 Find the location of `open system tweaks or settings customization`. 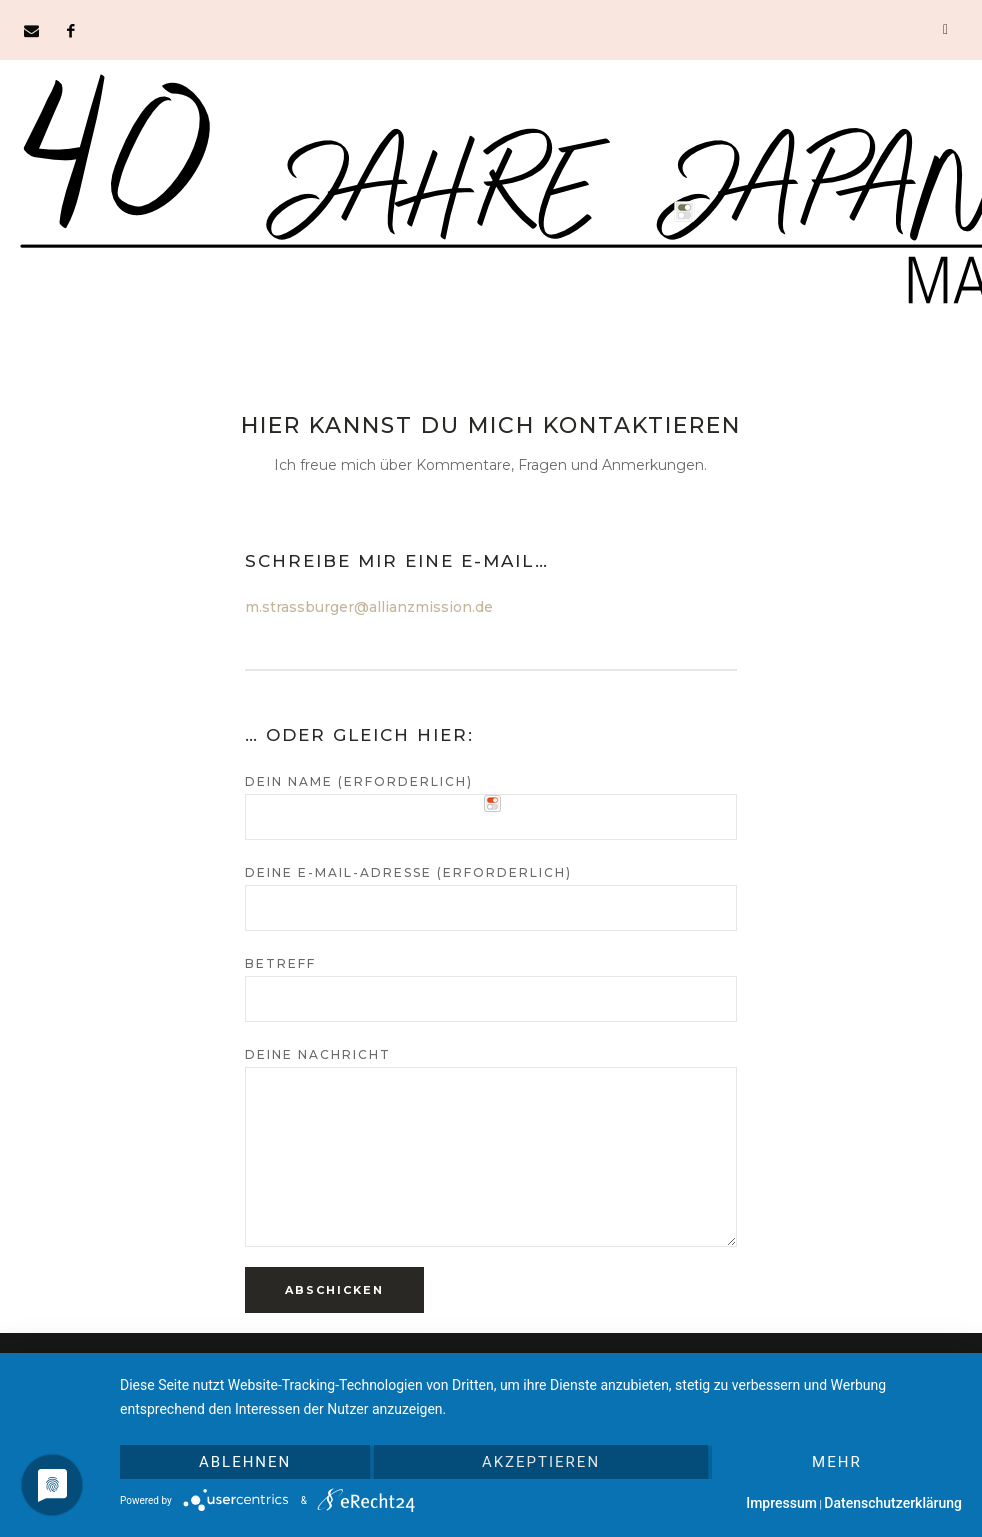

open system tweaks or settings customization is located at coordinates (492, 803).